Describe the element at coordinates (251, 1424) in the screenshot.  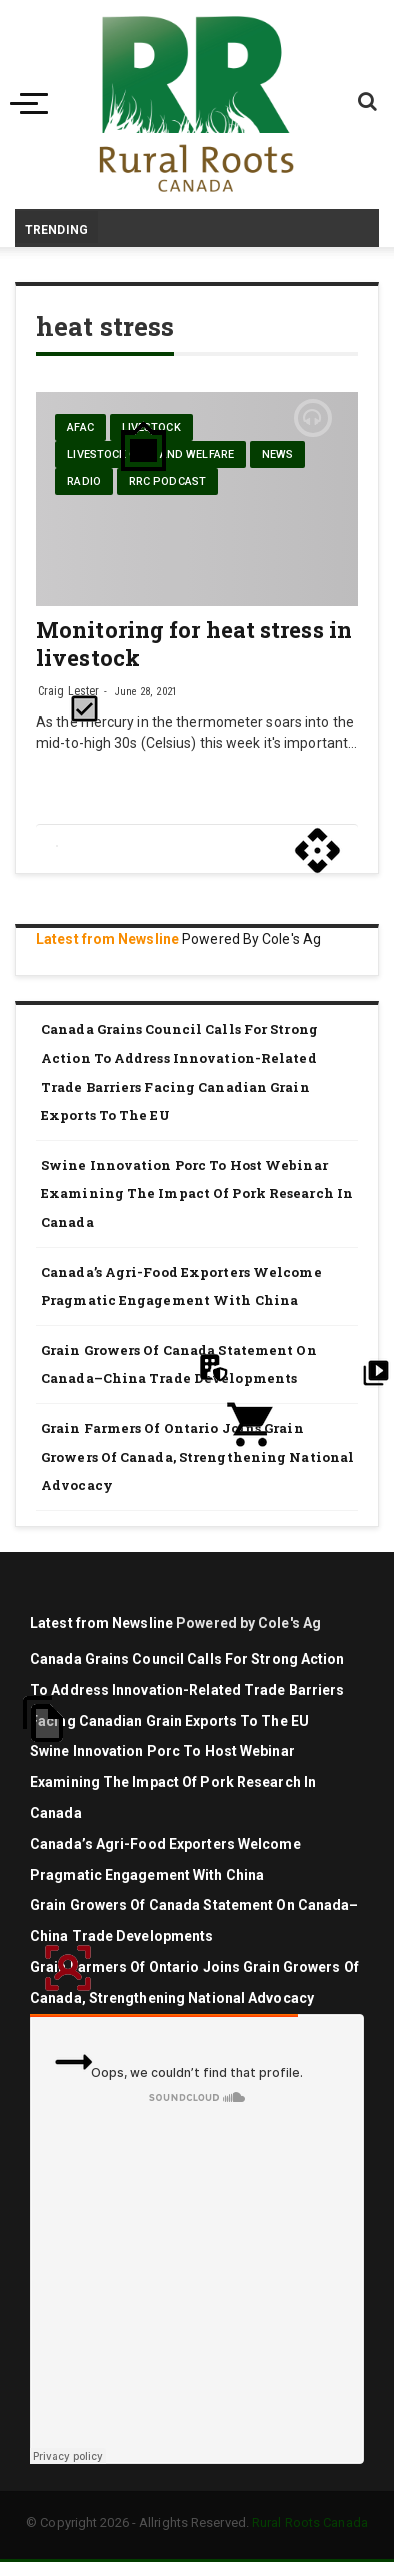
I see `view your shopping cart` at that location.